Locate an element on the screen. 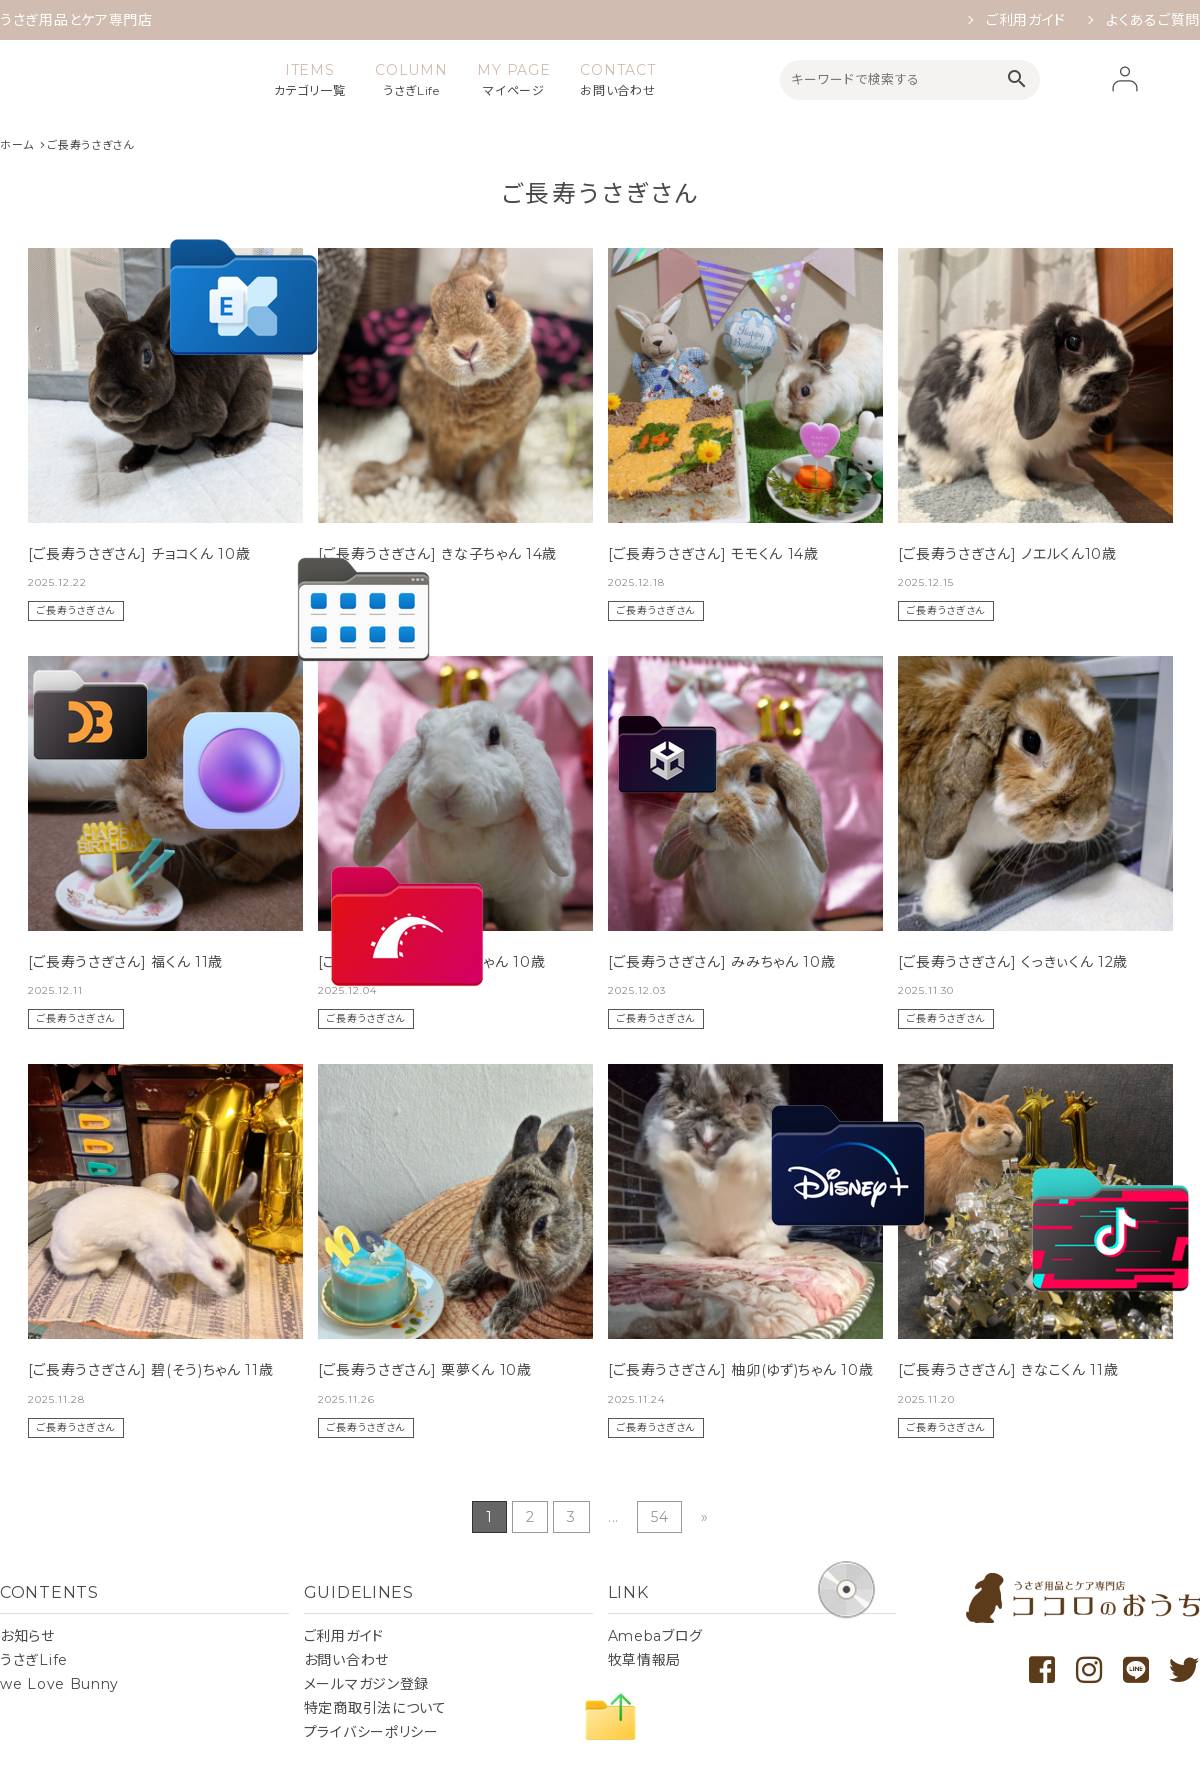 The width and height of the screenshot is (1200, 1778). folder containing ruby on rails project files is located at coordinates (406, 930).